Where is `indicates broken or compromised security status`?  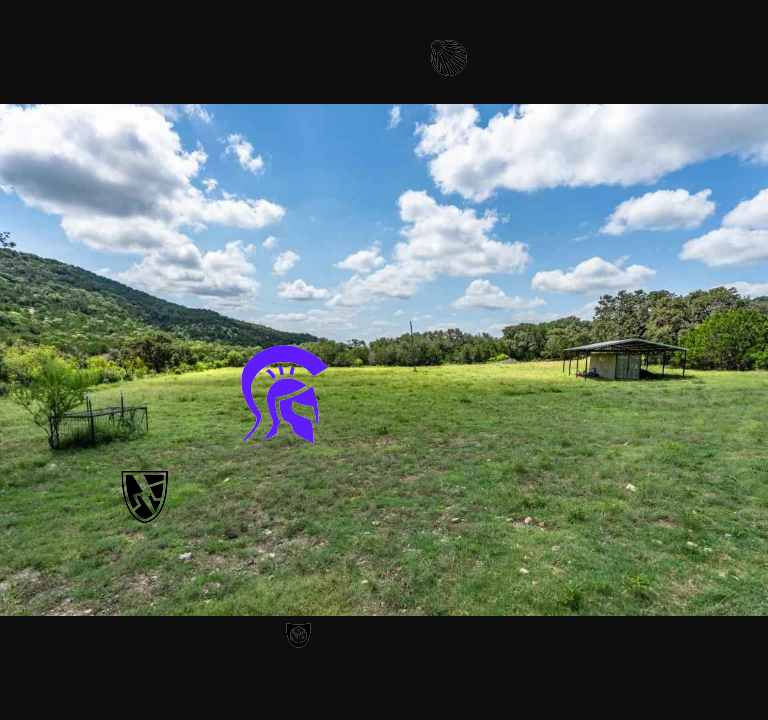 indicates broken or compromised security status is located at coordinates (145, 497).